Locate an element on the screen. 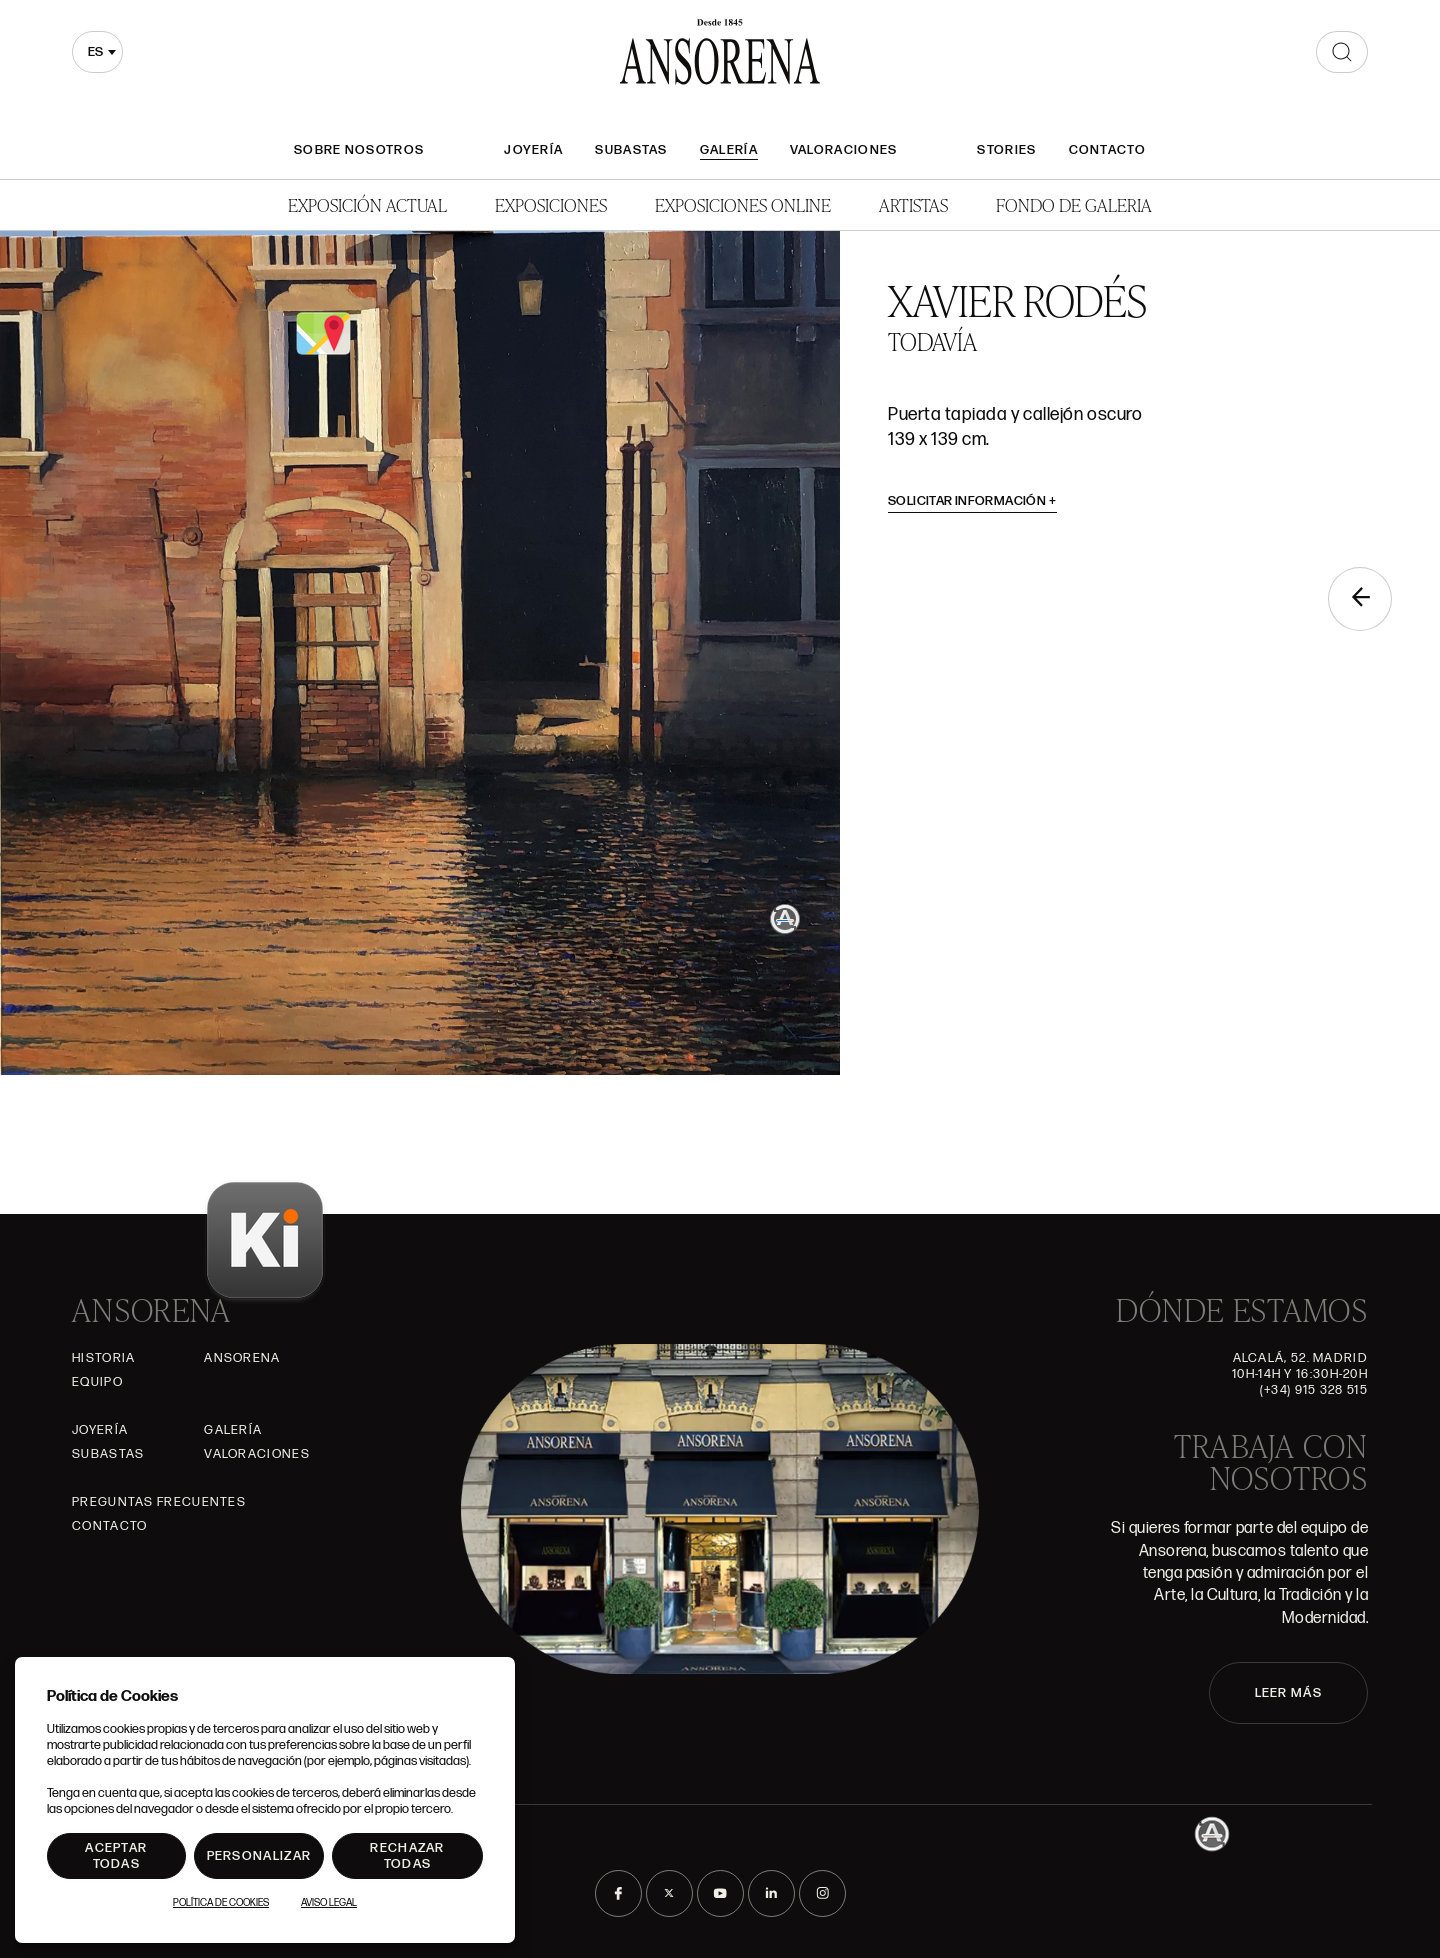 Image resolution: width=1440 pixels, height=1958 pixels. open KiCad nightly build application is located at coordinates (265, 1240).